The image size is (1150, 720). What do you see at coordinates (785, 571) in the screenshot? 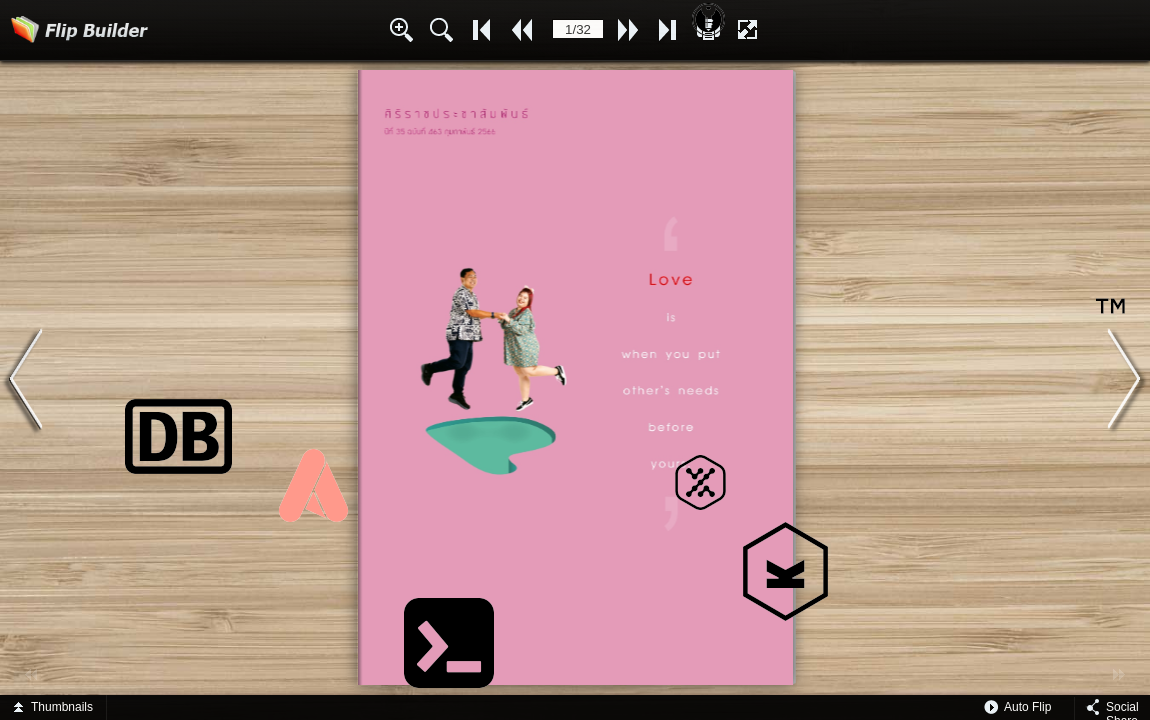
I see `kirby CMS logo` at bounding box center [785, 571].